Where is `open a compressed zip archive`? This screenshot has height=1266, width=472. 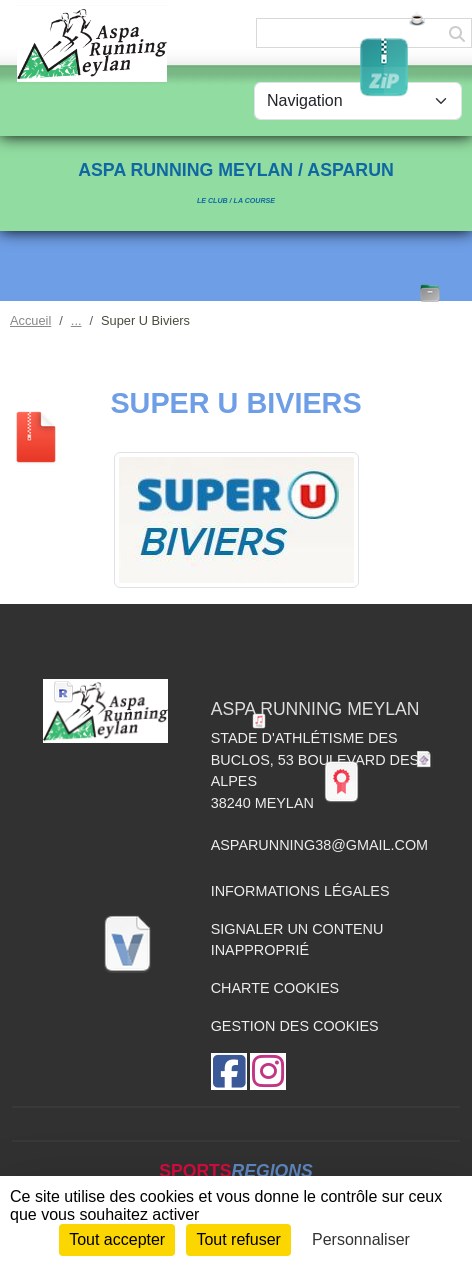
open a compressed zip archive is located at coordinates (384, 67).